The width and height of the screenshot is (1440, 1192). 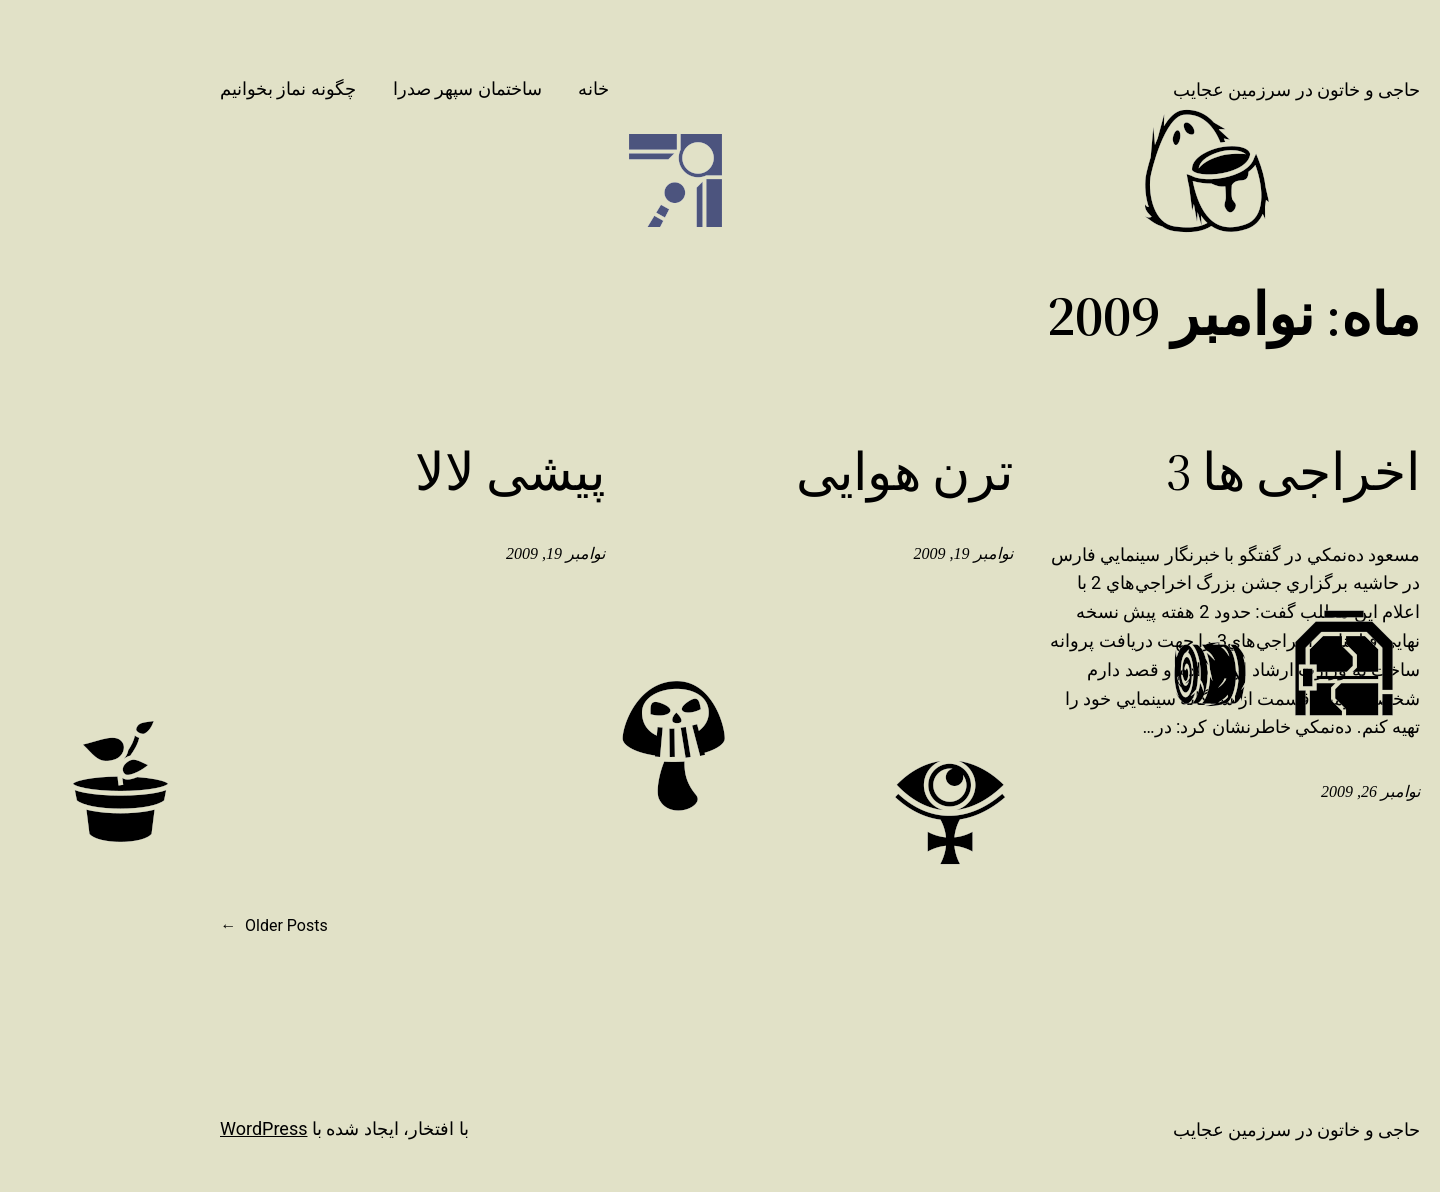 What do you see at coordinates (673, 746) in the screenshot?
I see `deadly or poisonous mushroom indicator` at bounding box center [673, 746].